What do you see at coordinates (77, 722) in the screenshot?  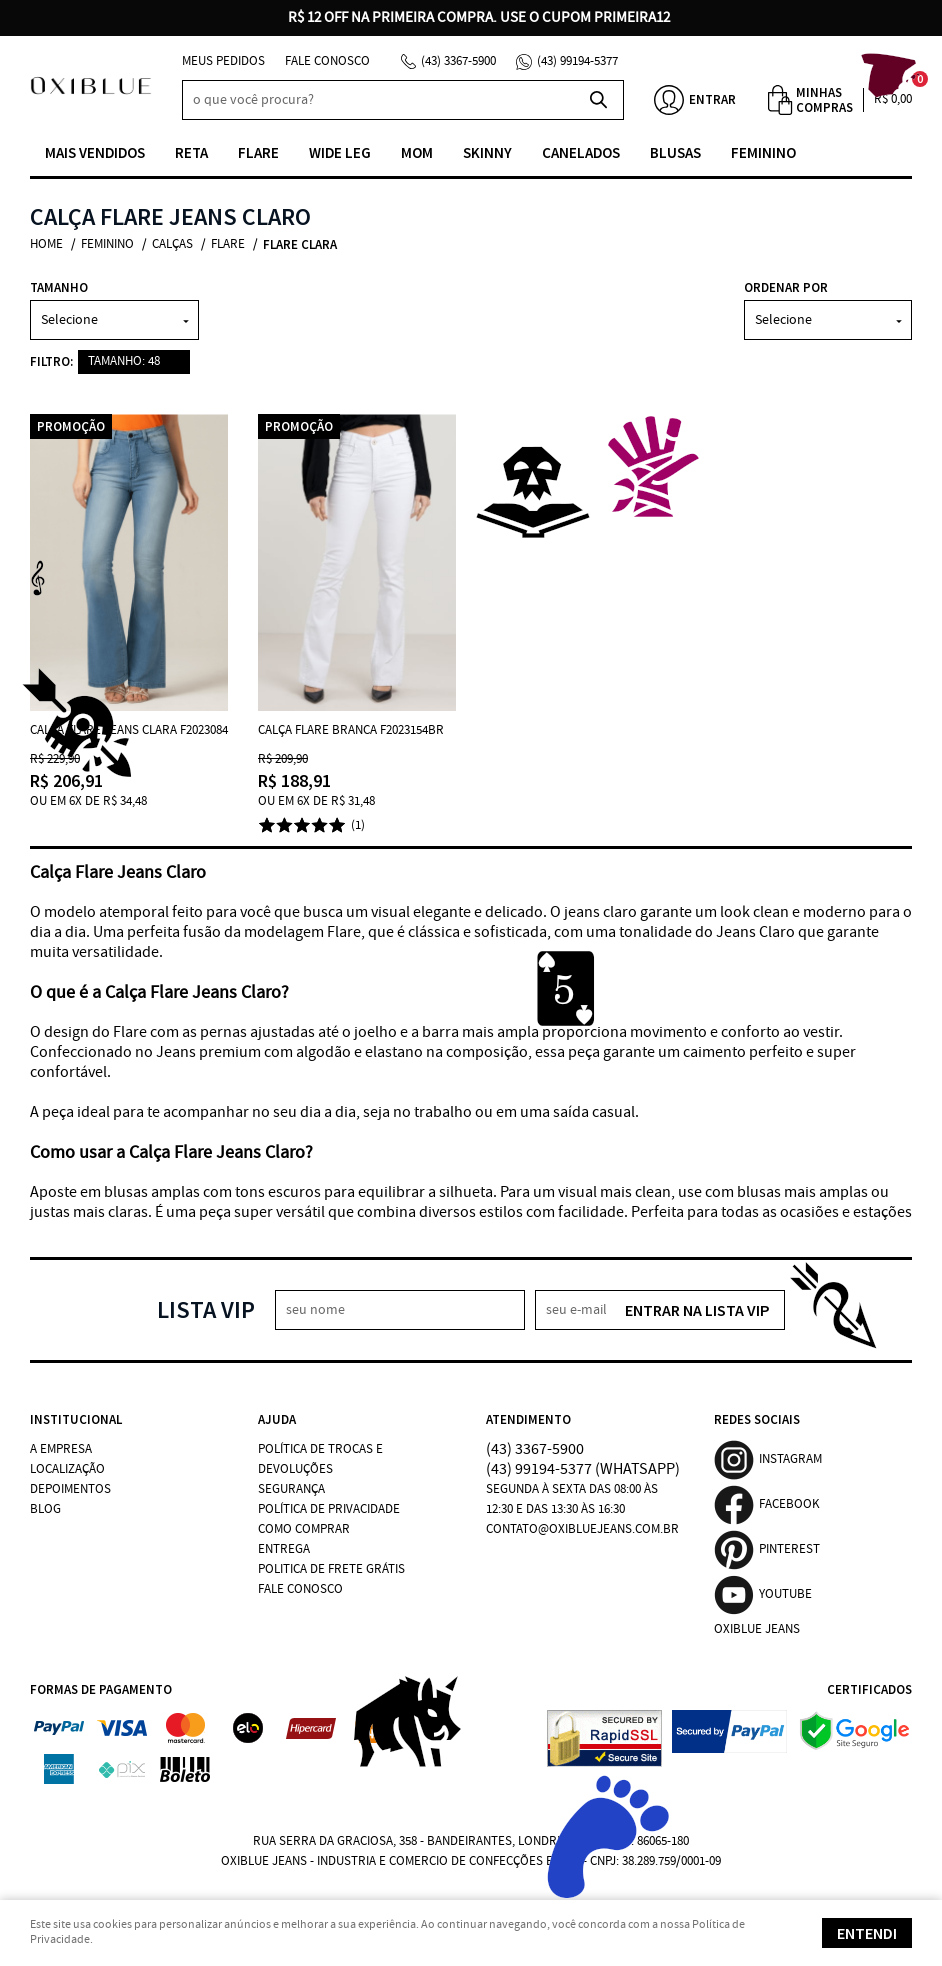 I see `skull pierced by arrow achievement or trophy` at bounding box center [77, 722].